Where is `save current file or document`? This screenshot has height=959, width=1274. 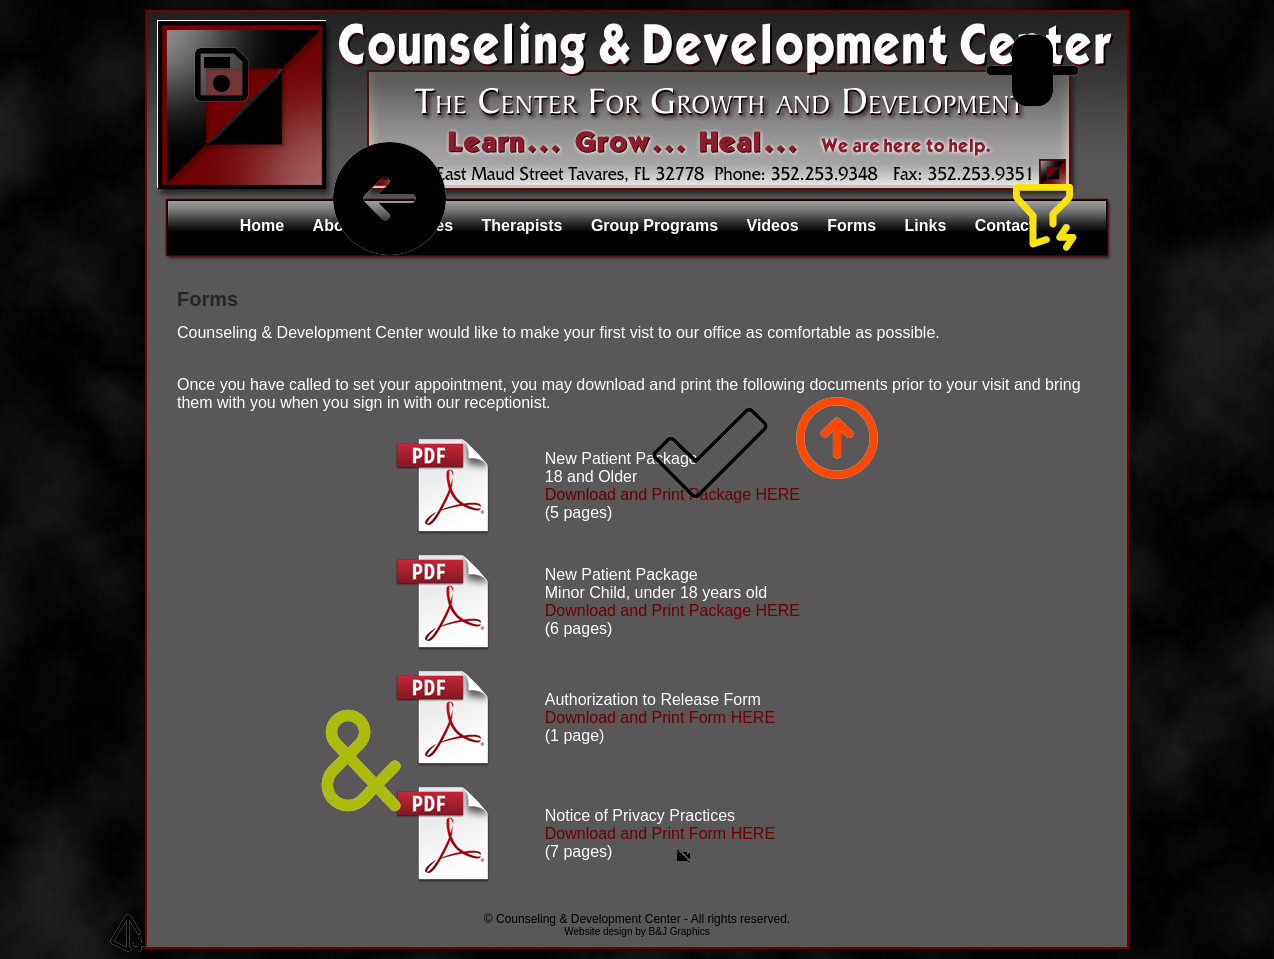 save current file or document is located at coordinates (221, 74).